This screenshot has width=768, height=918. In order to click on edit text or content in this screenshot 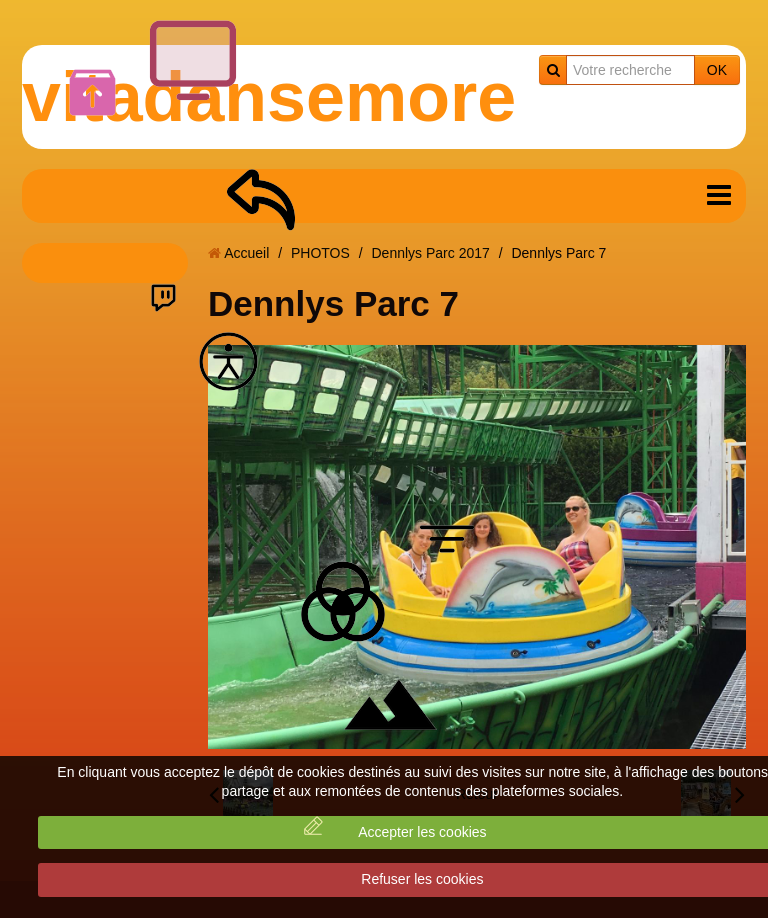, I will do `click(313, 826)`.